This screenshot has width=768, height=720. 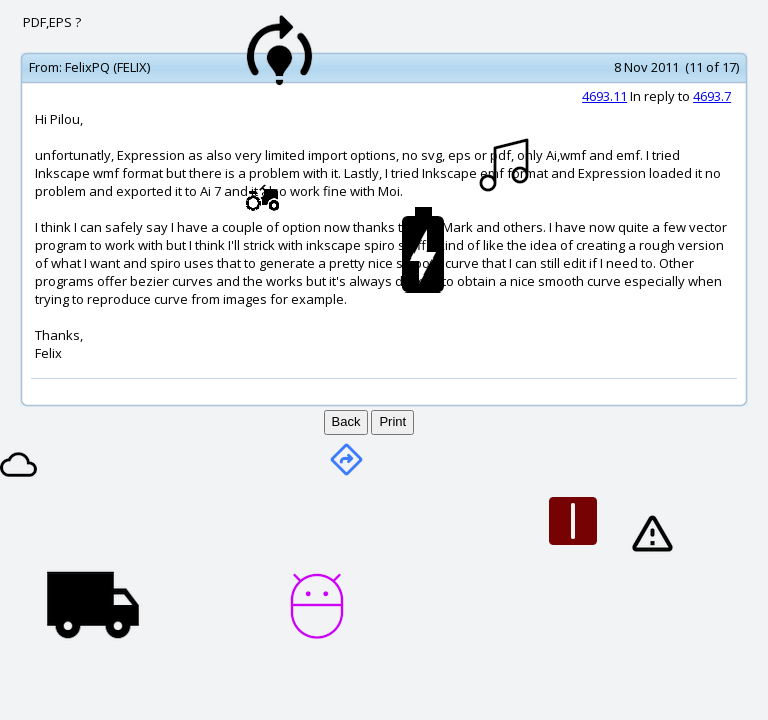 I want to click on access agricultural or farming features, so click(x=262, y=198).